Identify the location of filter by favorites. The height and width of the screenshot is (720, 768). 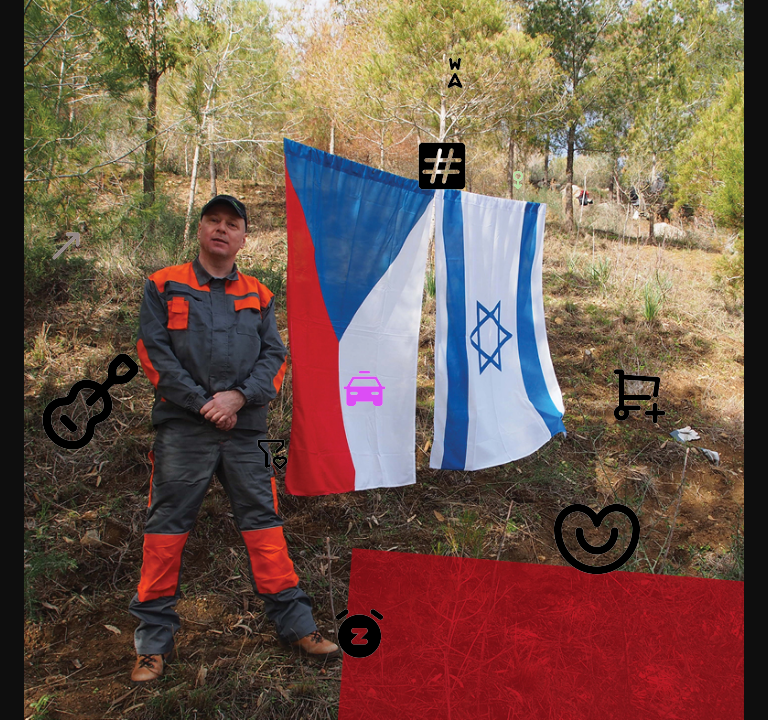
(271, 453).